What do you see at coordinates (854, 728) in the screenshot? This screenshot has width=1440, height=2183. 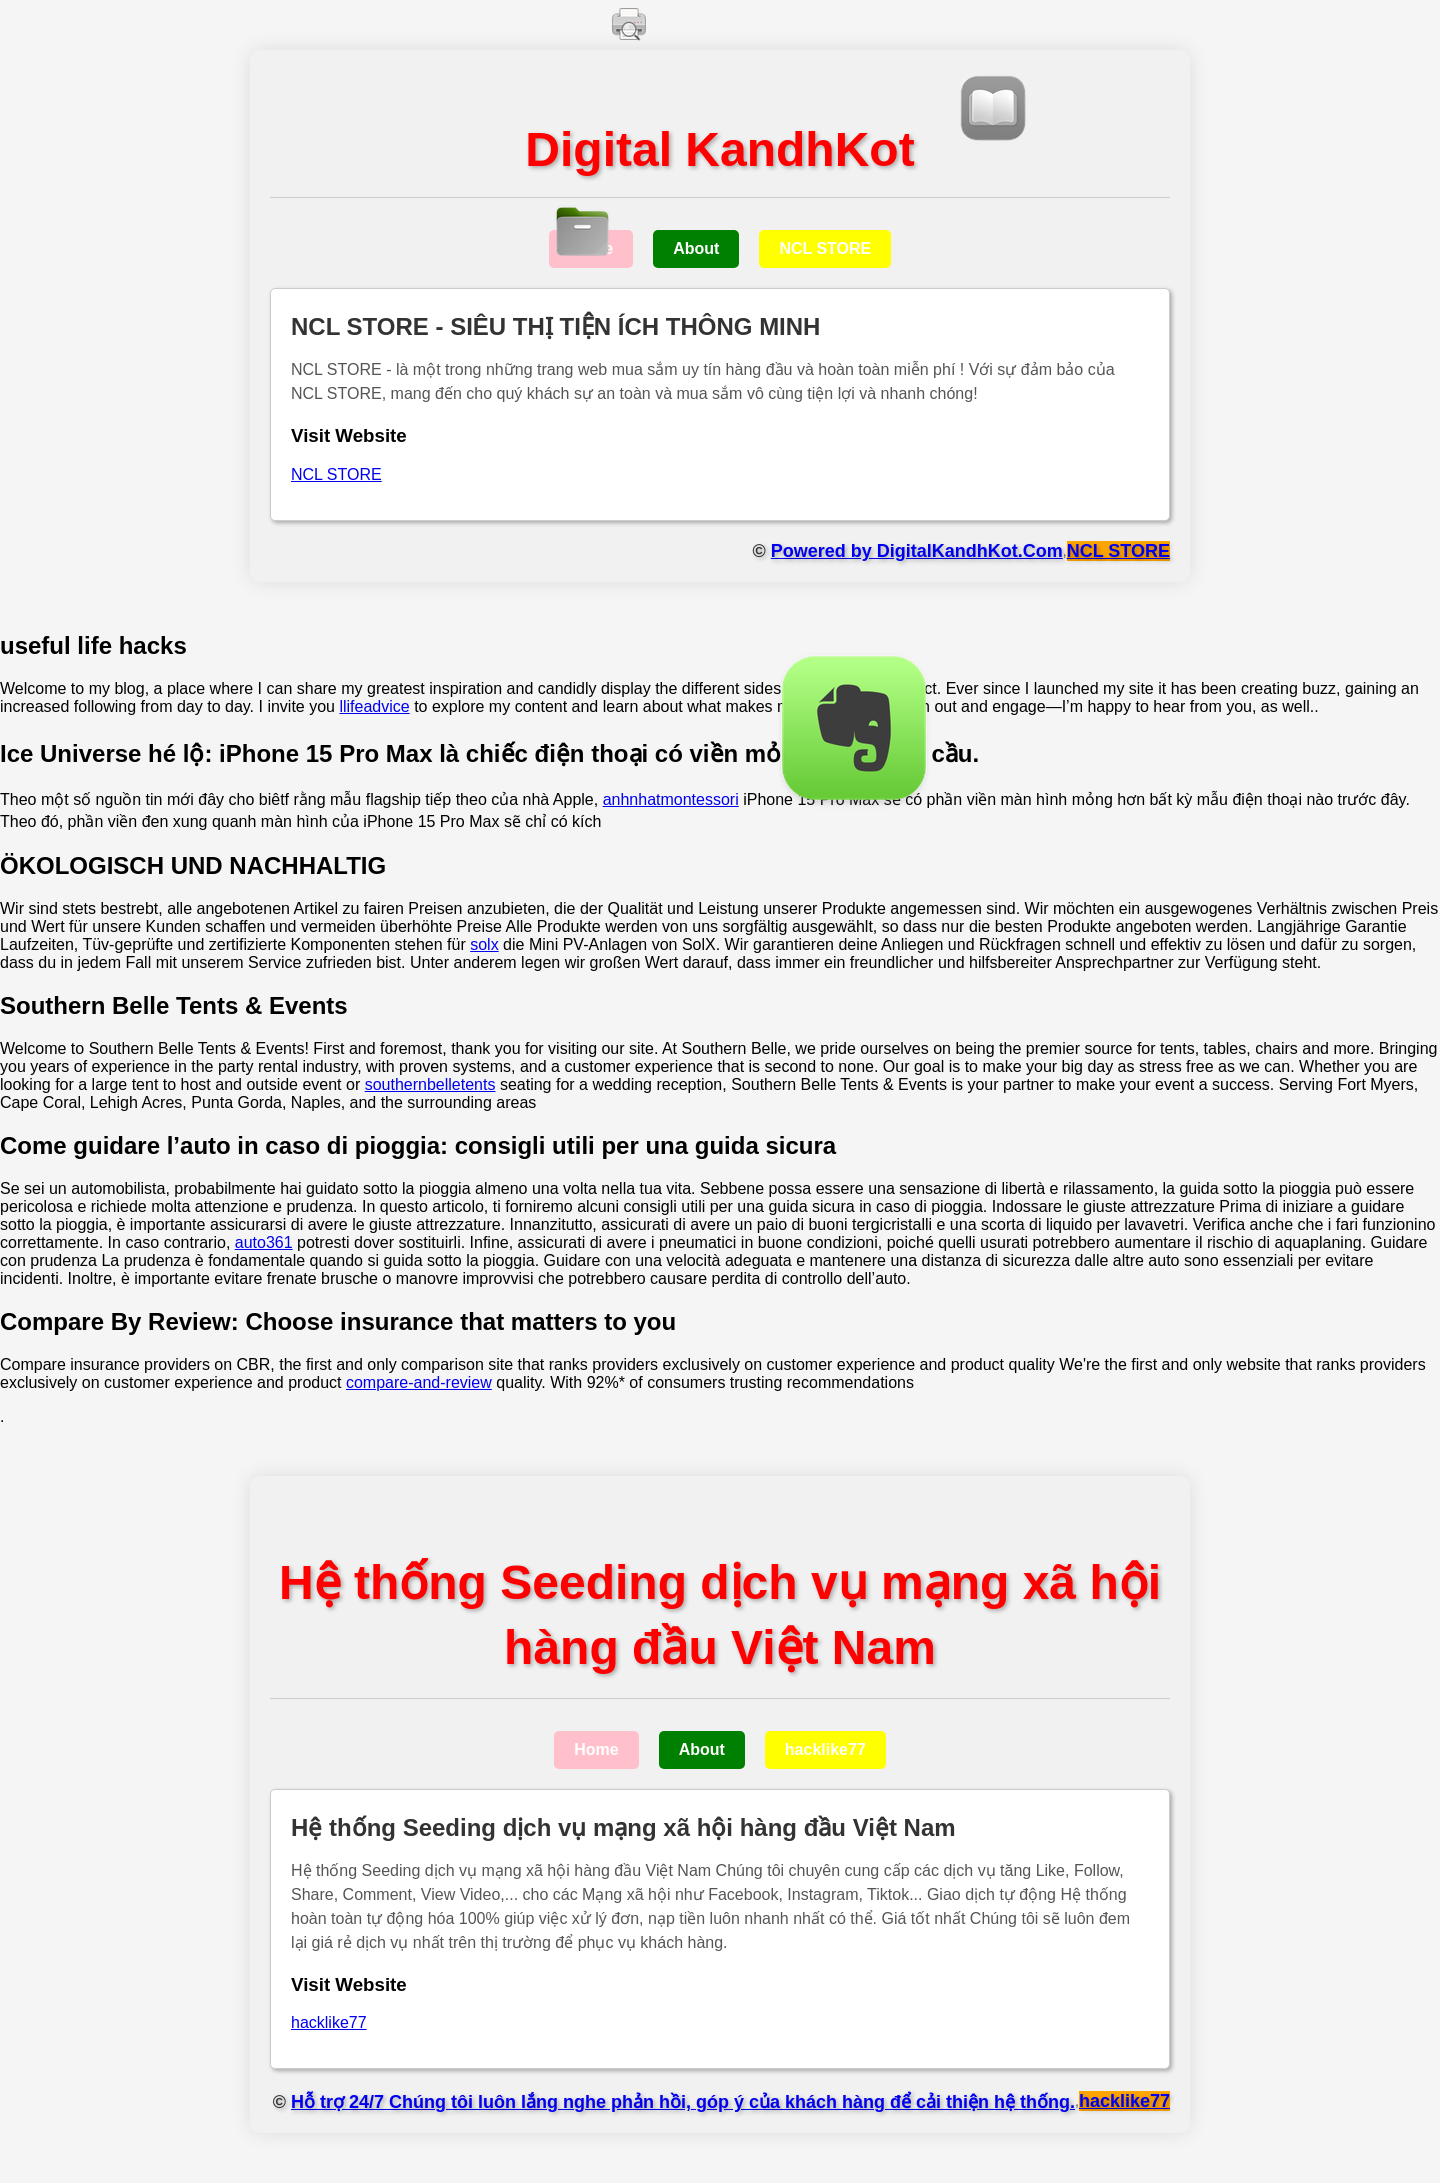 I see `open evernote note-taking app` at bounding box center [854, 728].